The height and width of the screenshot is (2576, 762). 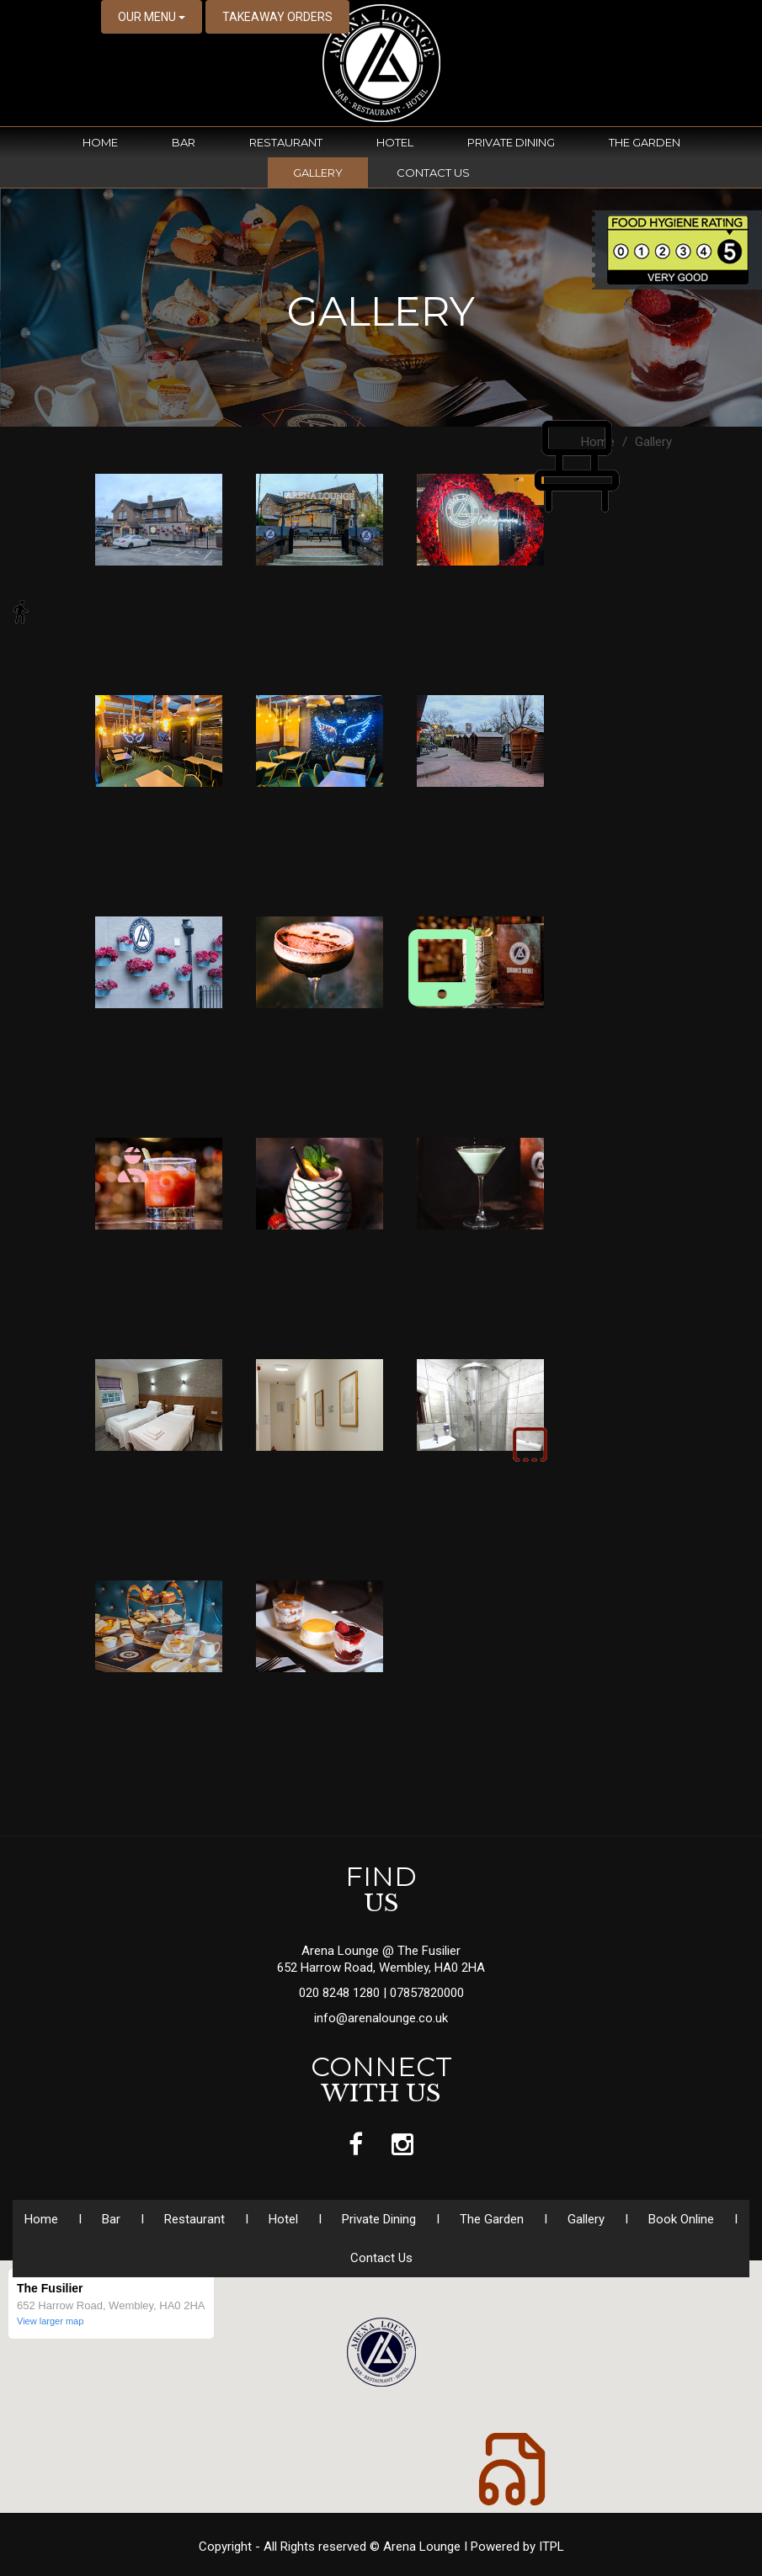 I want to click on indicates a container with a collapsible or expandable bottom section, so click(x=530, y=1444).